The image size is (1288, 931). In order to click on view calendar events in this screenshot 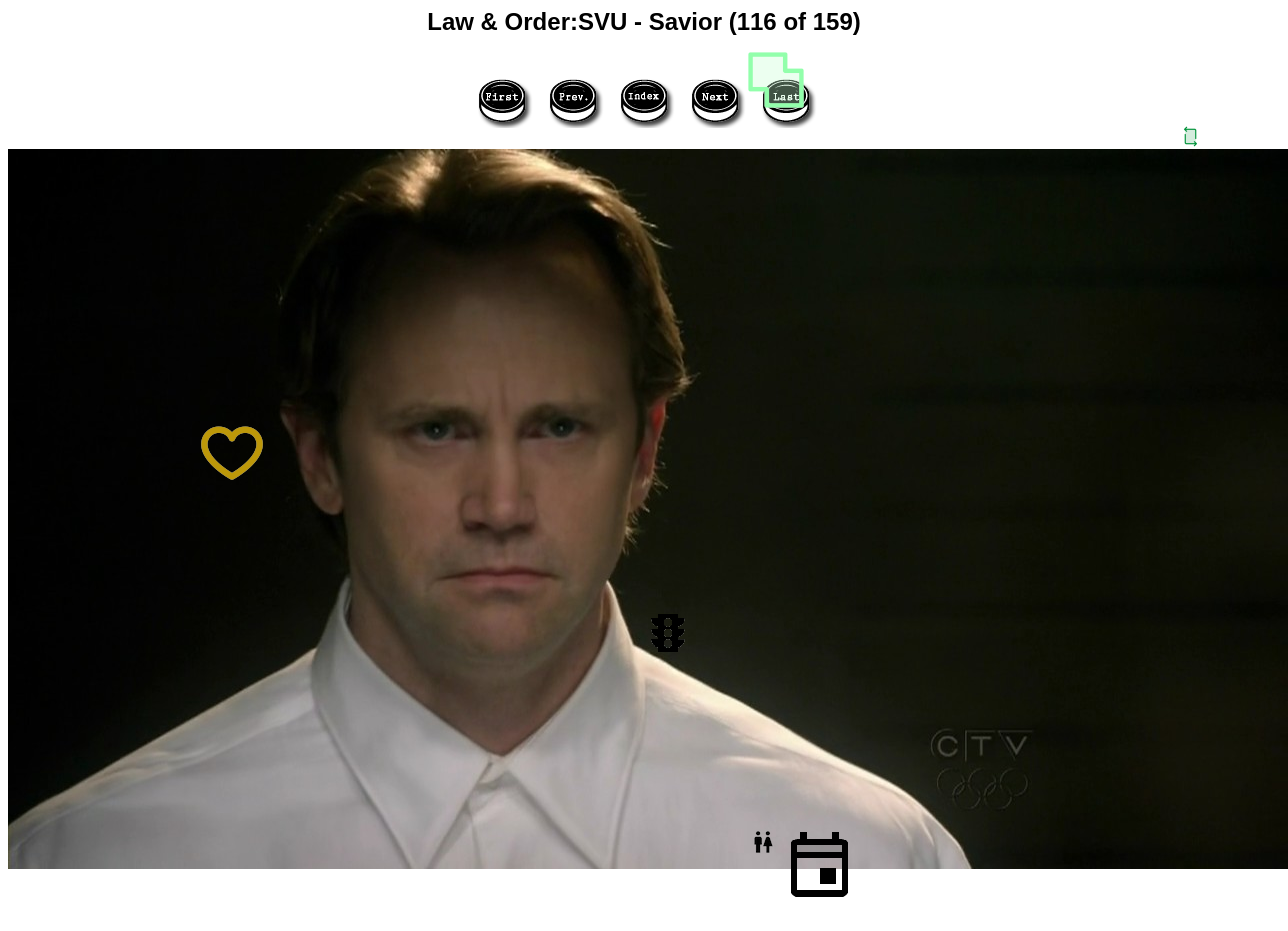, I will do `click(819, 864)`.